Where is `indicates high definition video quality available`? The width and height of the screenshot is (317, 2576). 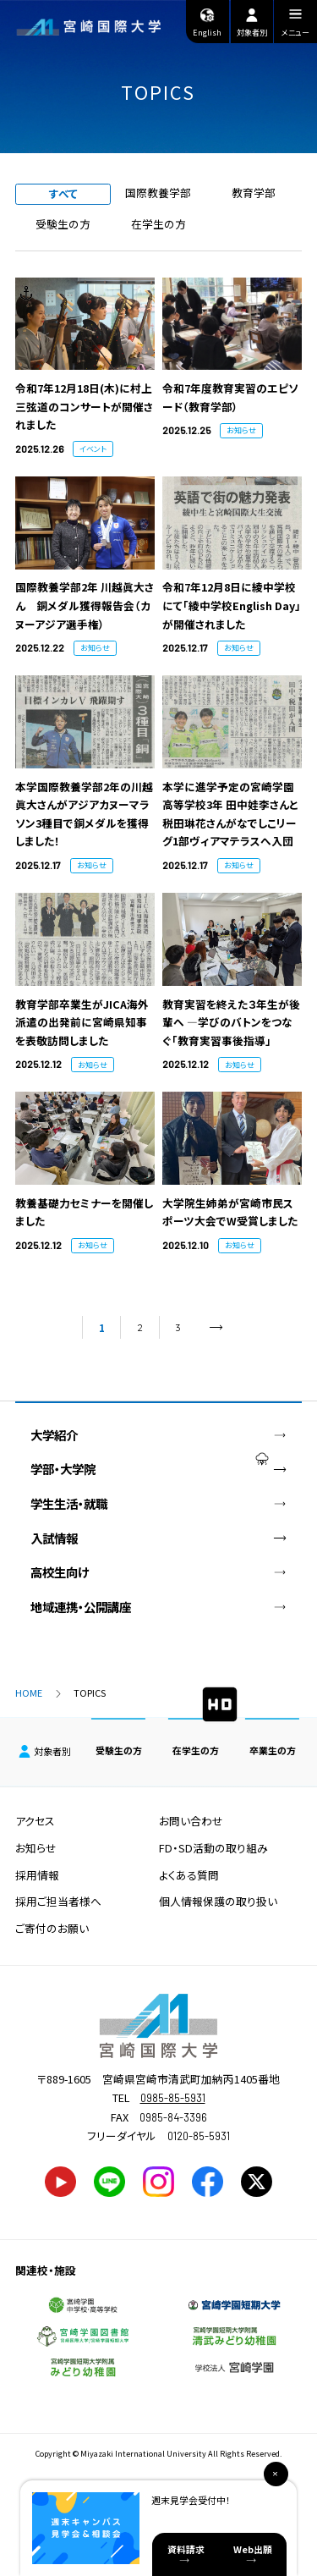 indicates high definition video quality available is located at coordinates (220, 1704).